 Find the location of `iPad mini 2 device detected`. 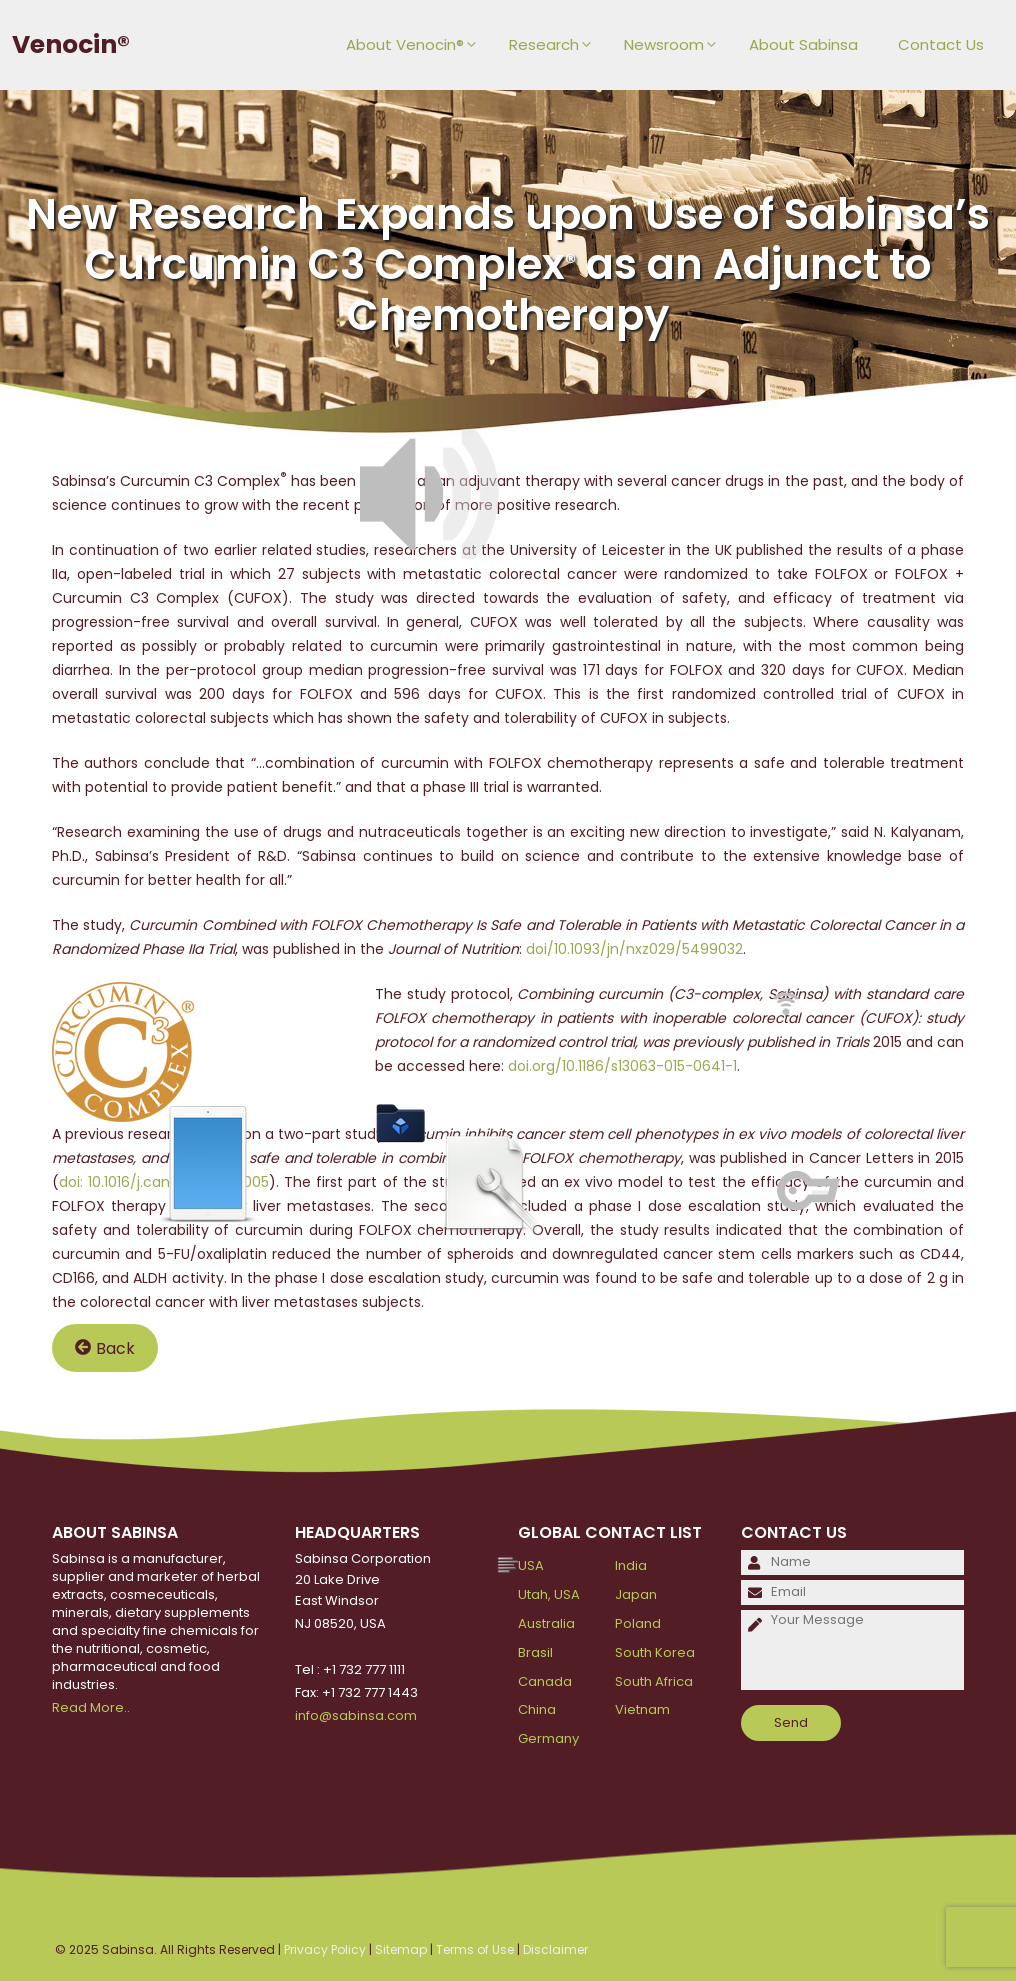

iPad mini 2 device detected is located at coordinates (208, 1153).